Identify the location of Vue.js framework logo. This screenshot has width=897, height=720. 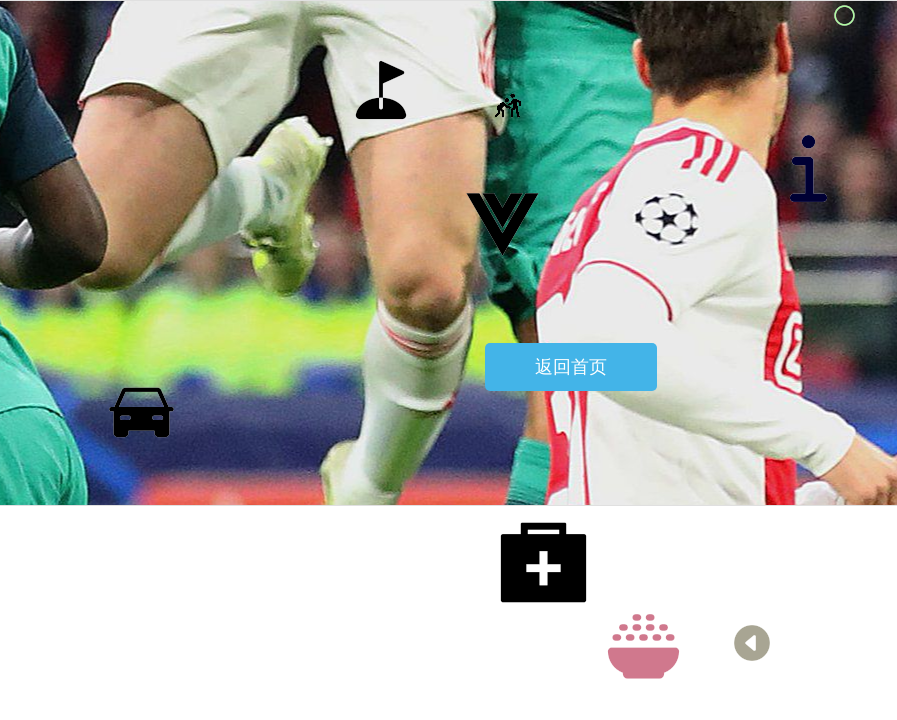
(502, 224).